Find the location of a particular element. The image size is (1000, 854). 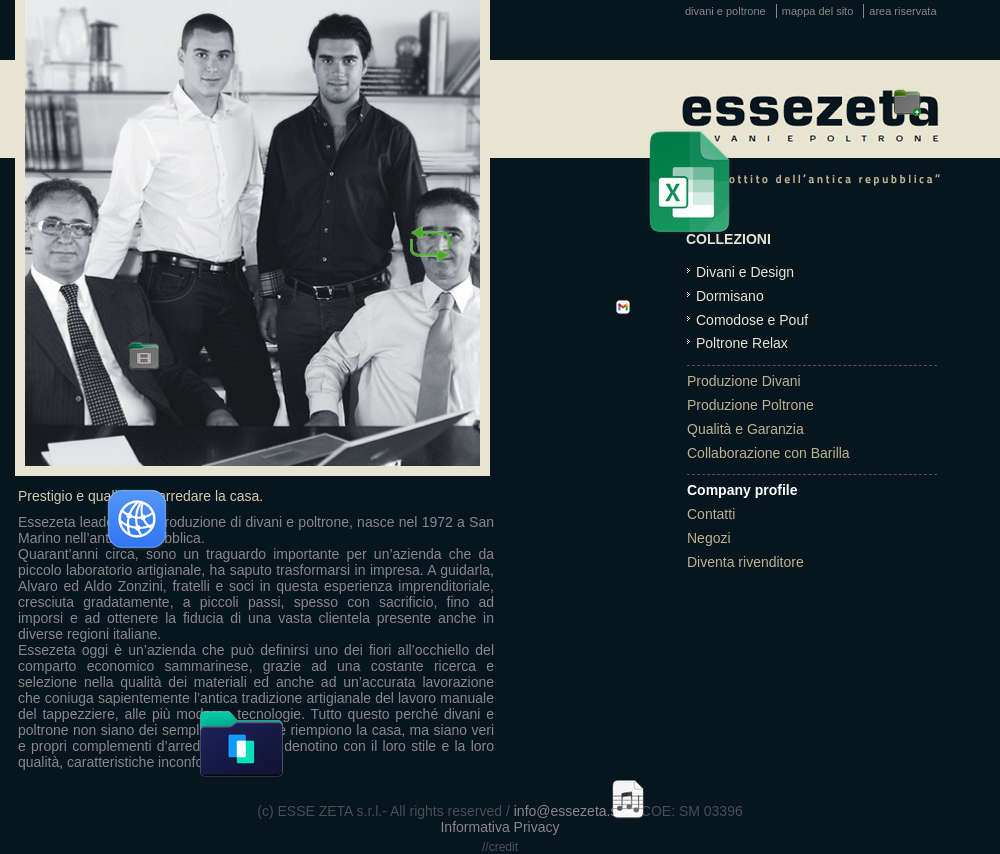

open a lilypond music notation file is located at coordinates (628, 799).